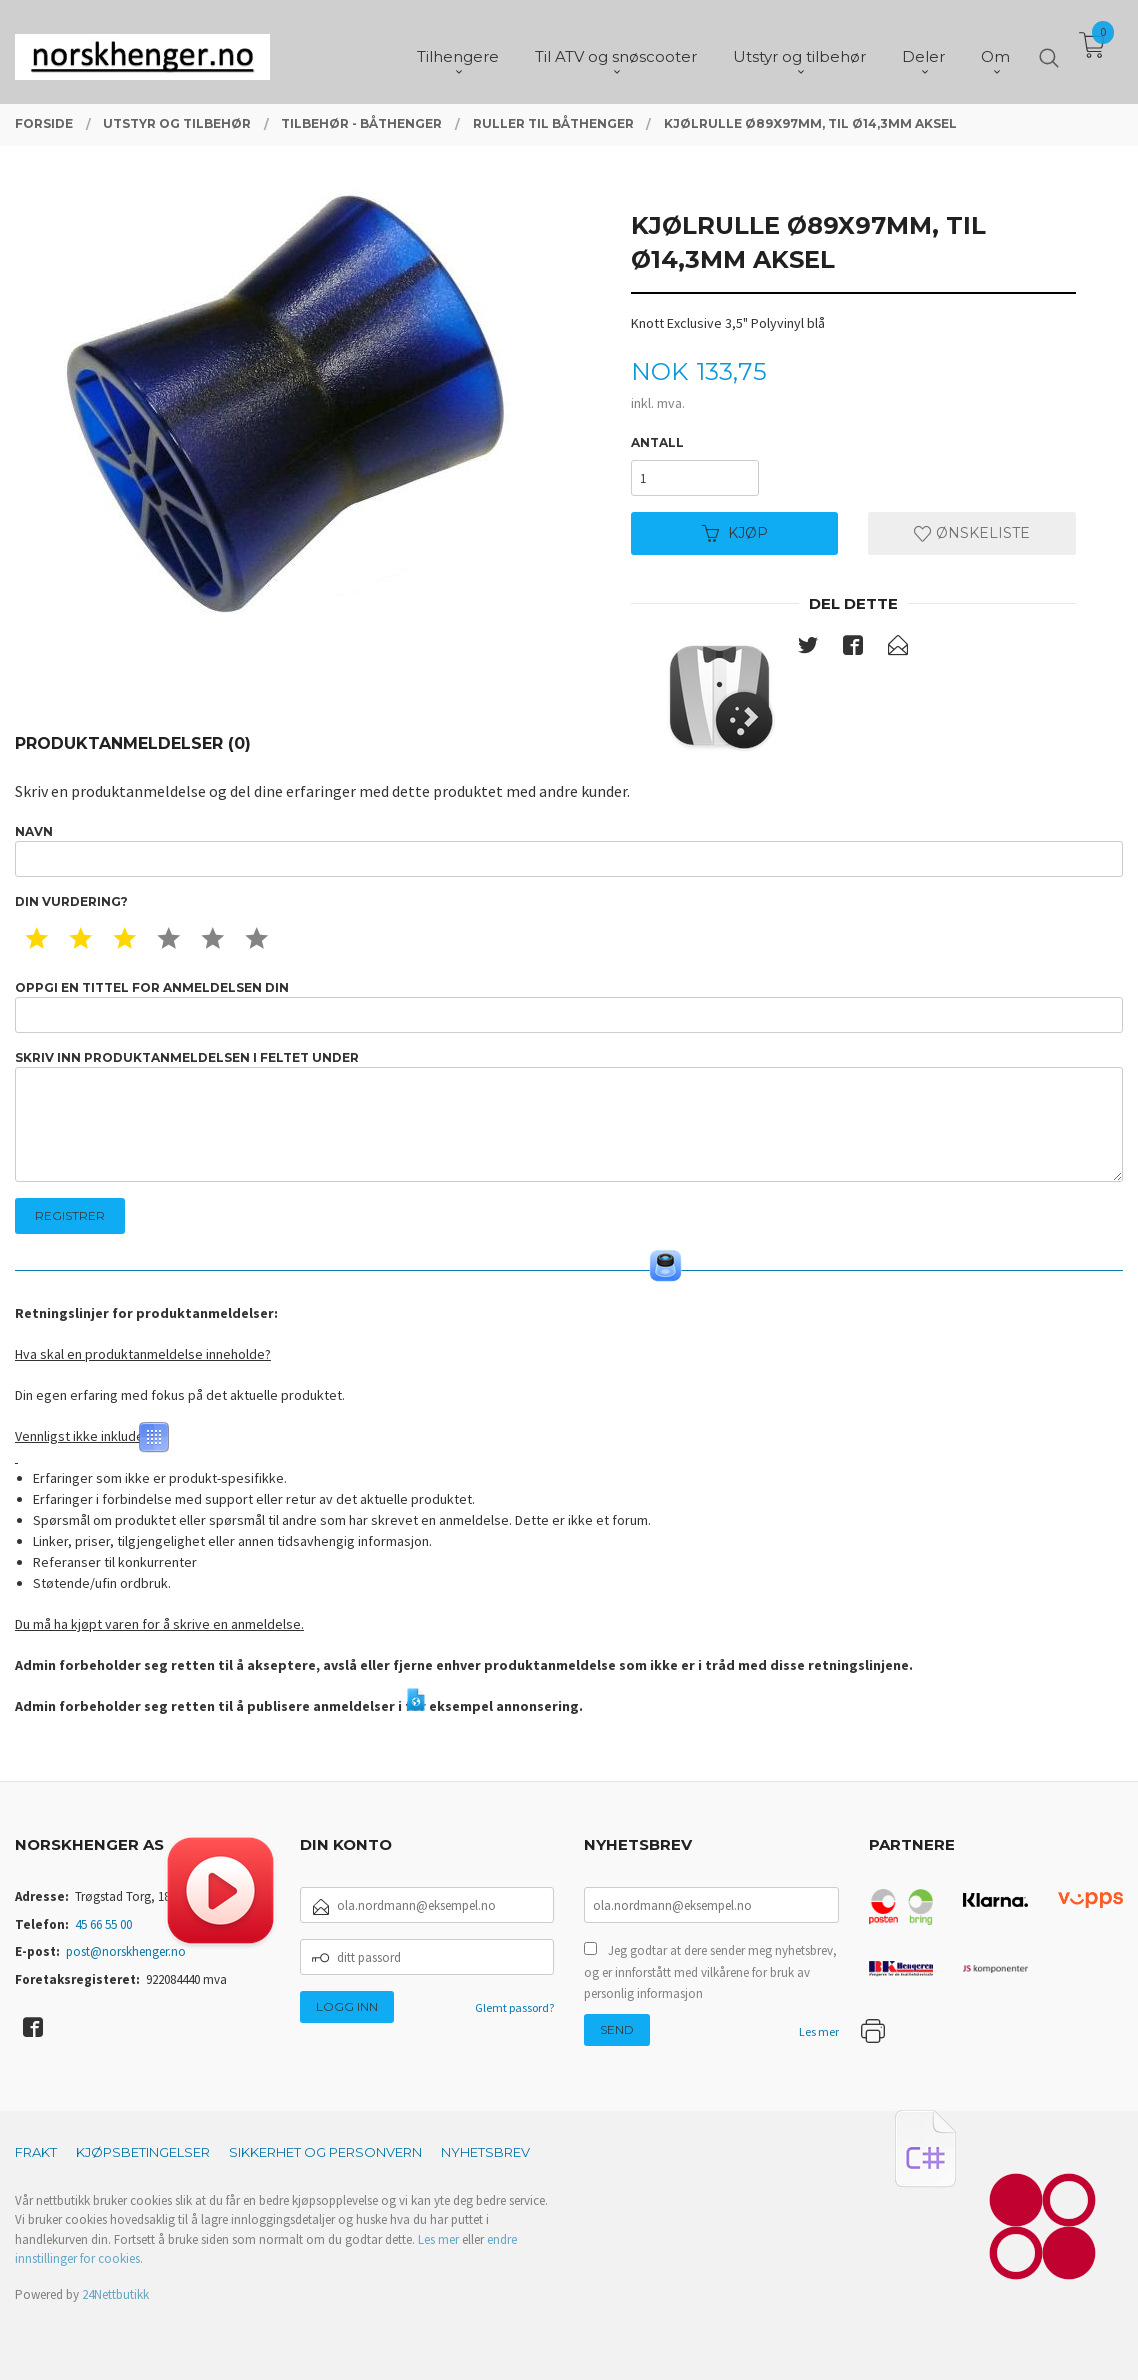 The width and height of the screenshot is (1138, 2380). I want to click on a marble globe or geographic data file, so click(416, 1700).